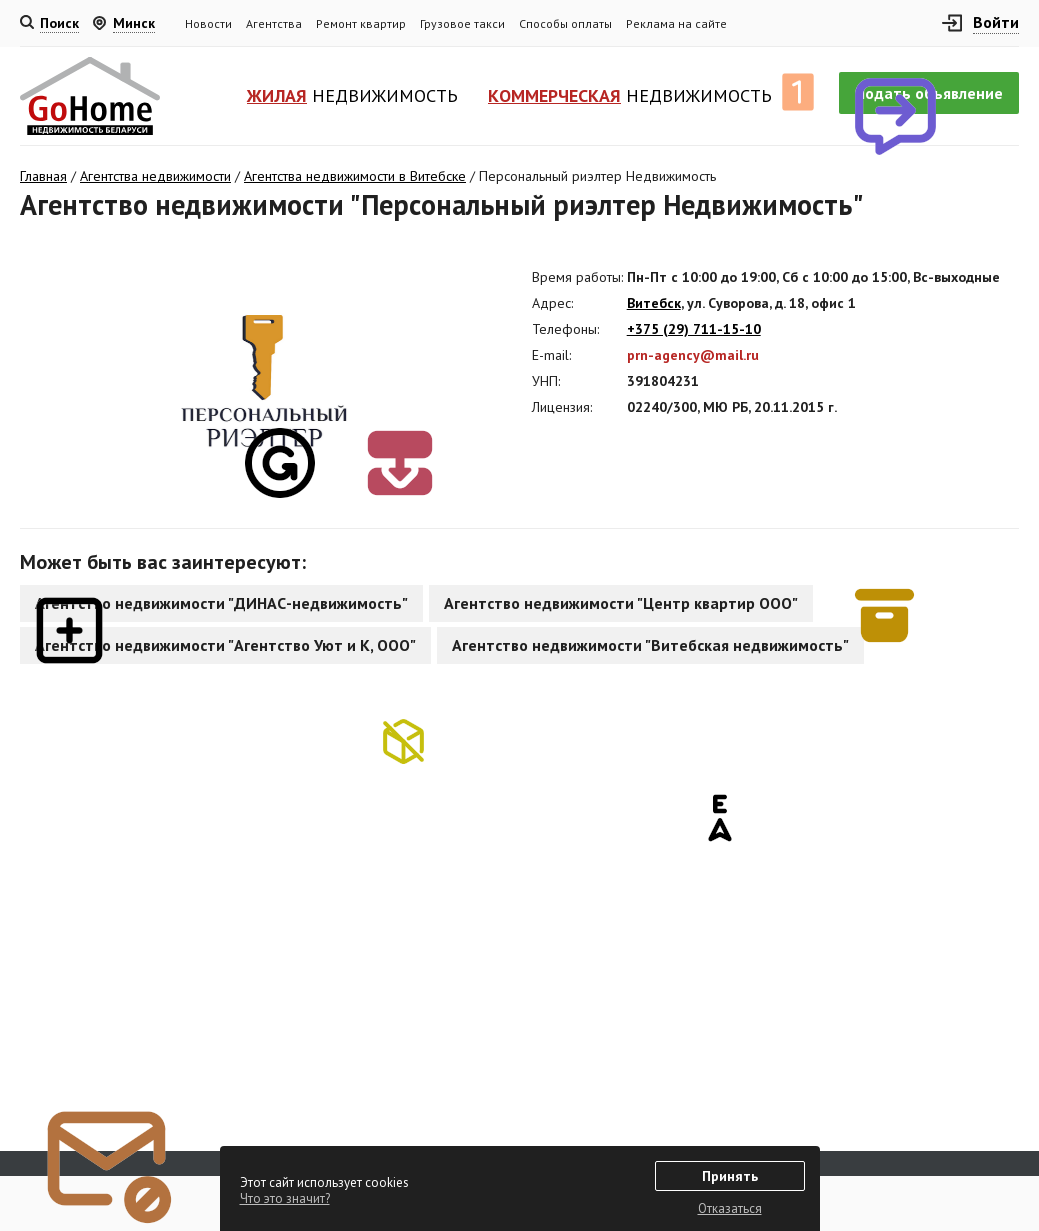  Describe the element at coordinates (280, 463) in the screenshot. I see `visit gumroad profile or store` at that location.